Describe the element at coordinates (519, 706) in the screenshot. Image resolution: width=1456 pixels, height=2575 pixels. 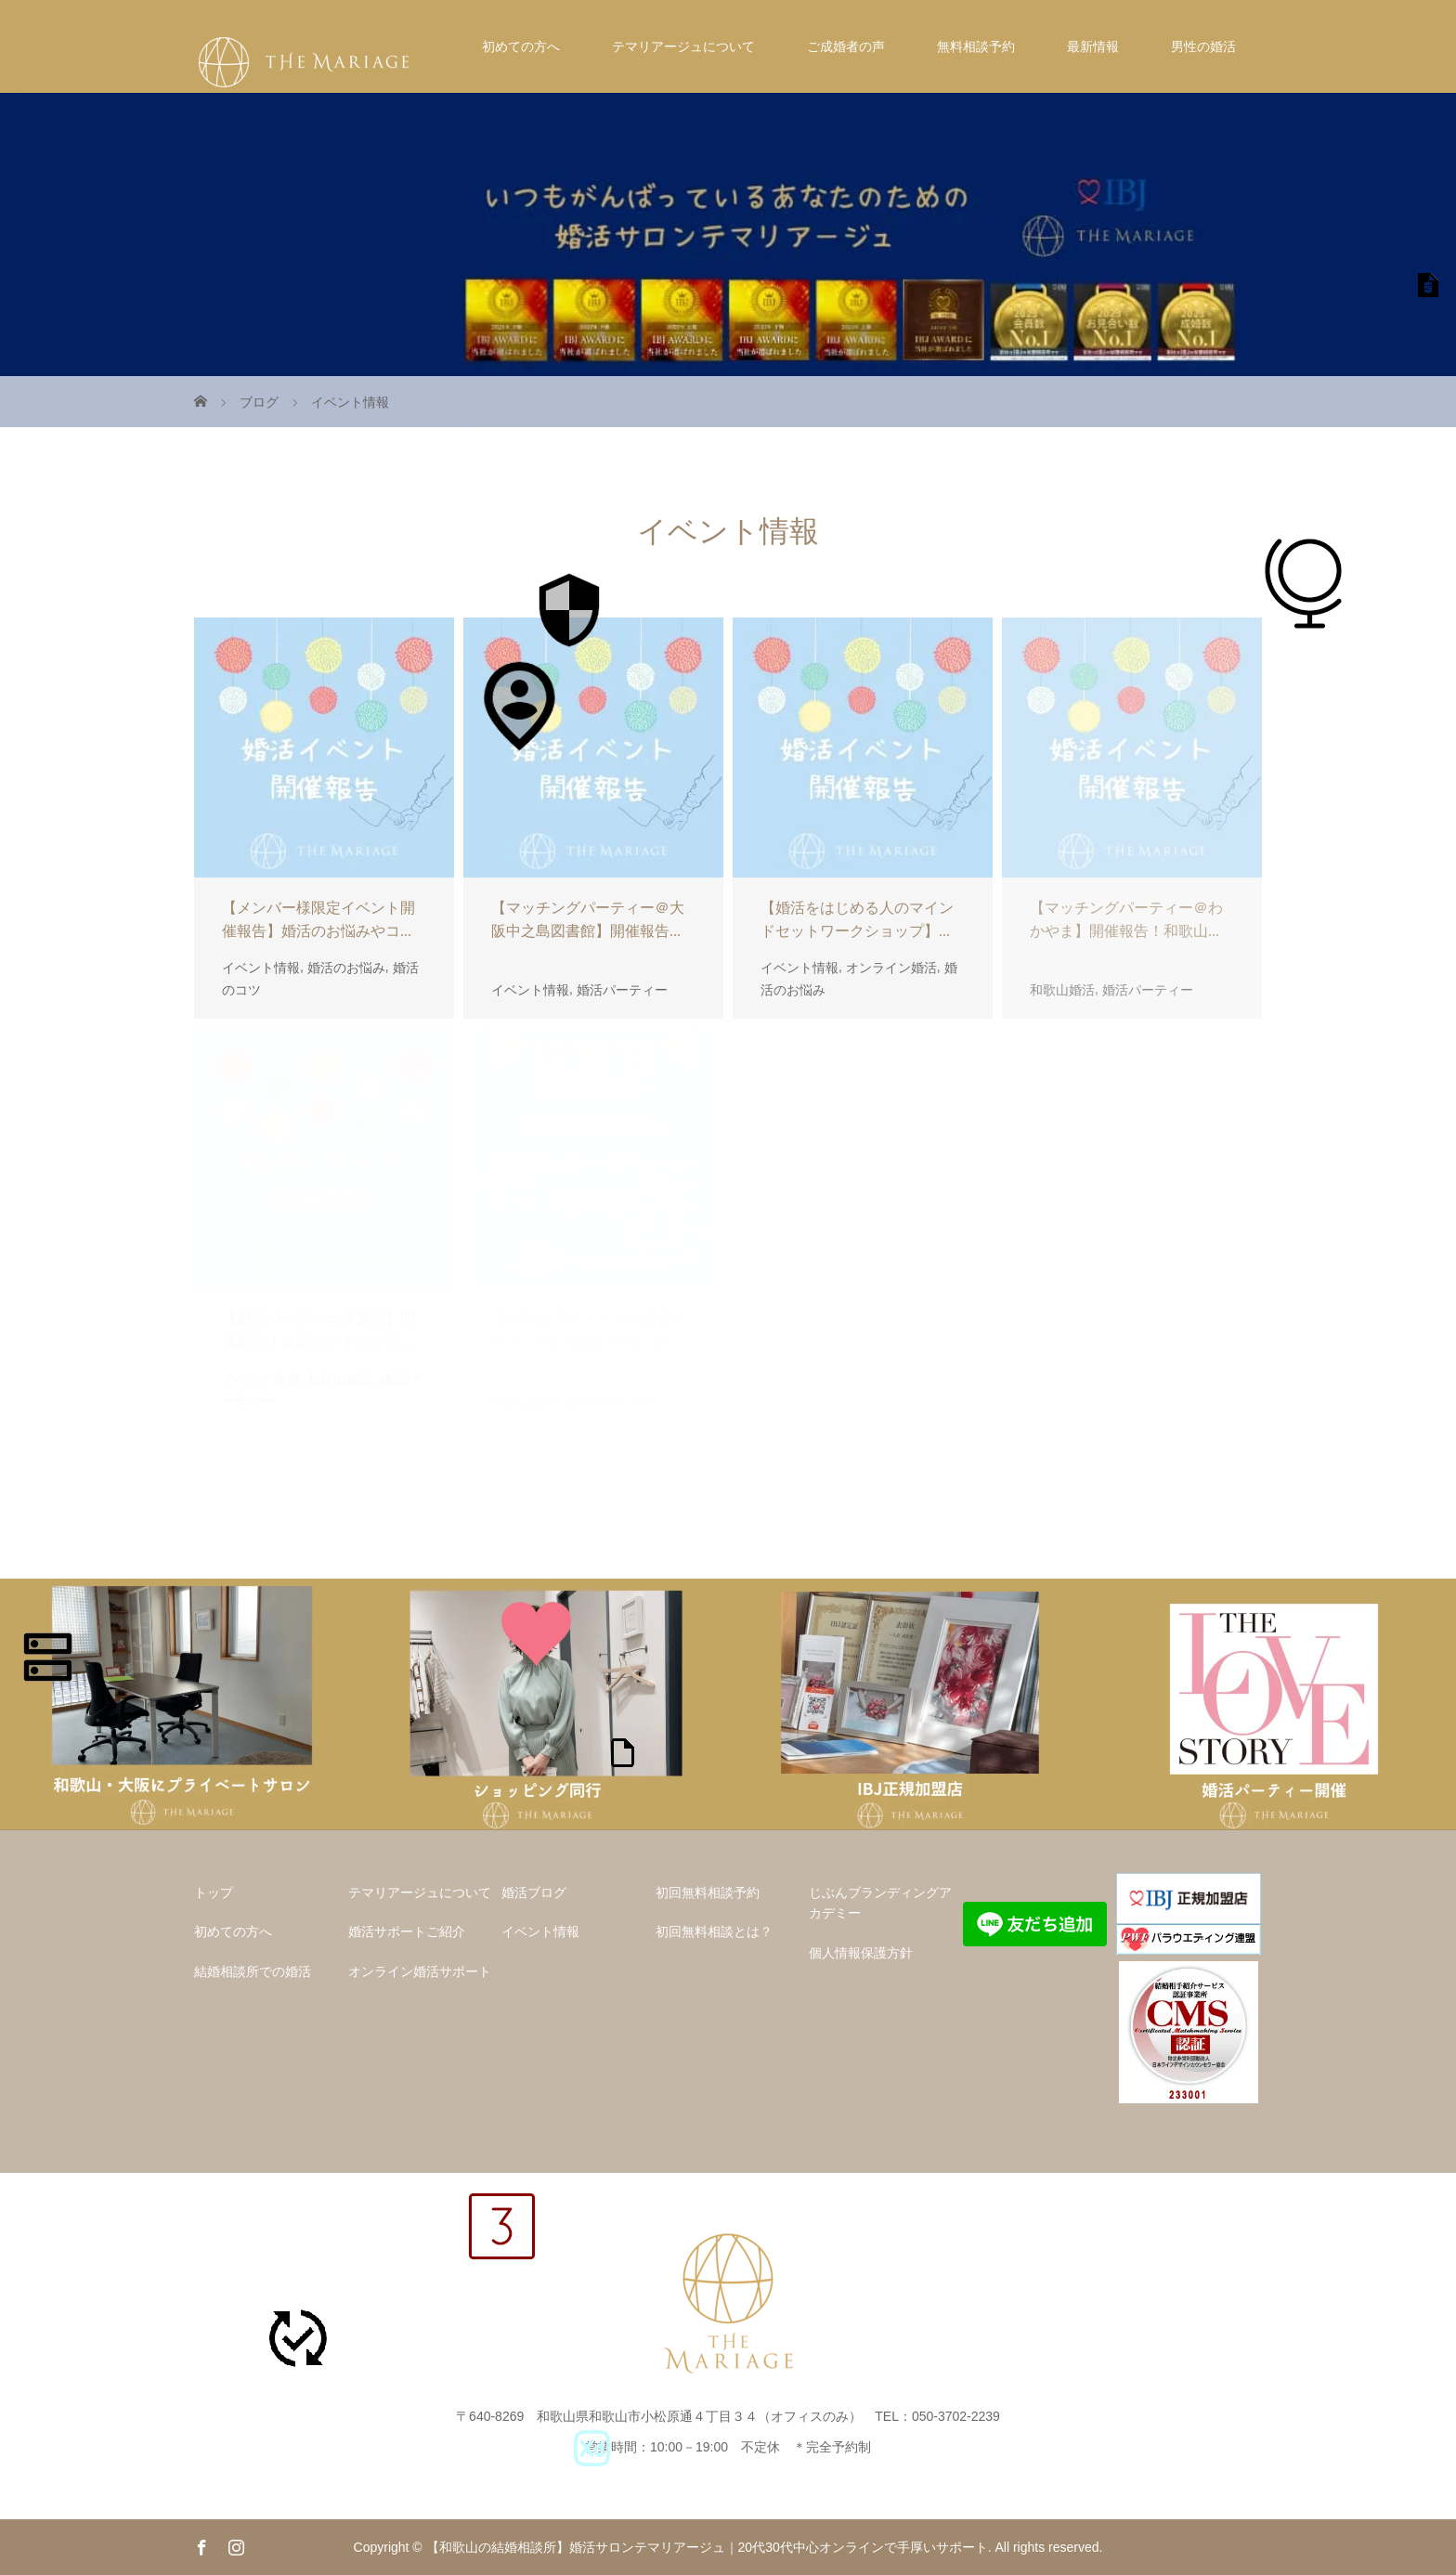
I see `view a person's location on the map` at that location.